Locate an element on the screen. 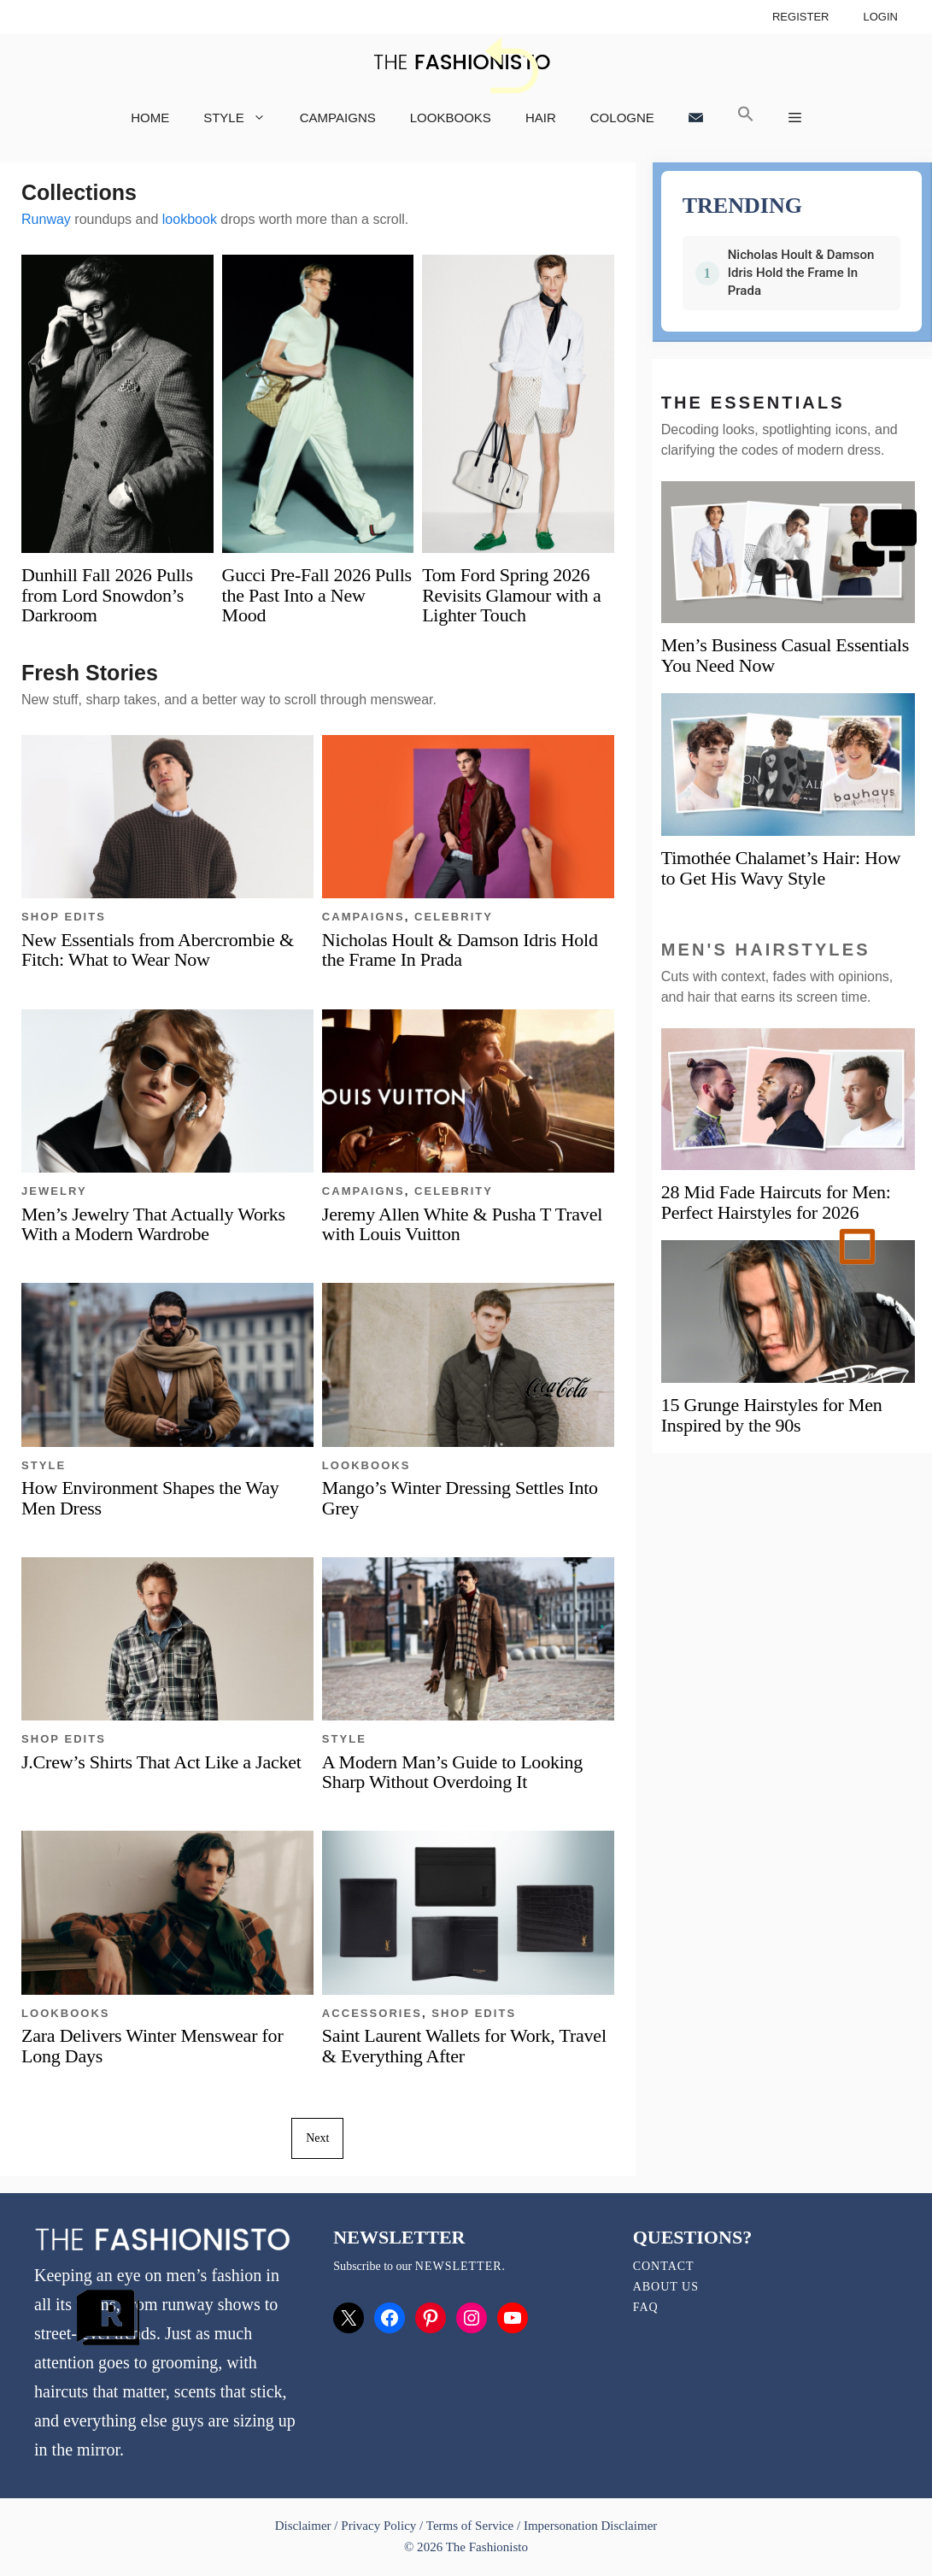  open Autodesk Revit application is located at coordinates (108, 2317).